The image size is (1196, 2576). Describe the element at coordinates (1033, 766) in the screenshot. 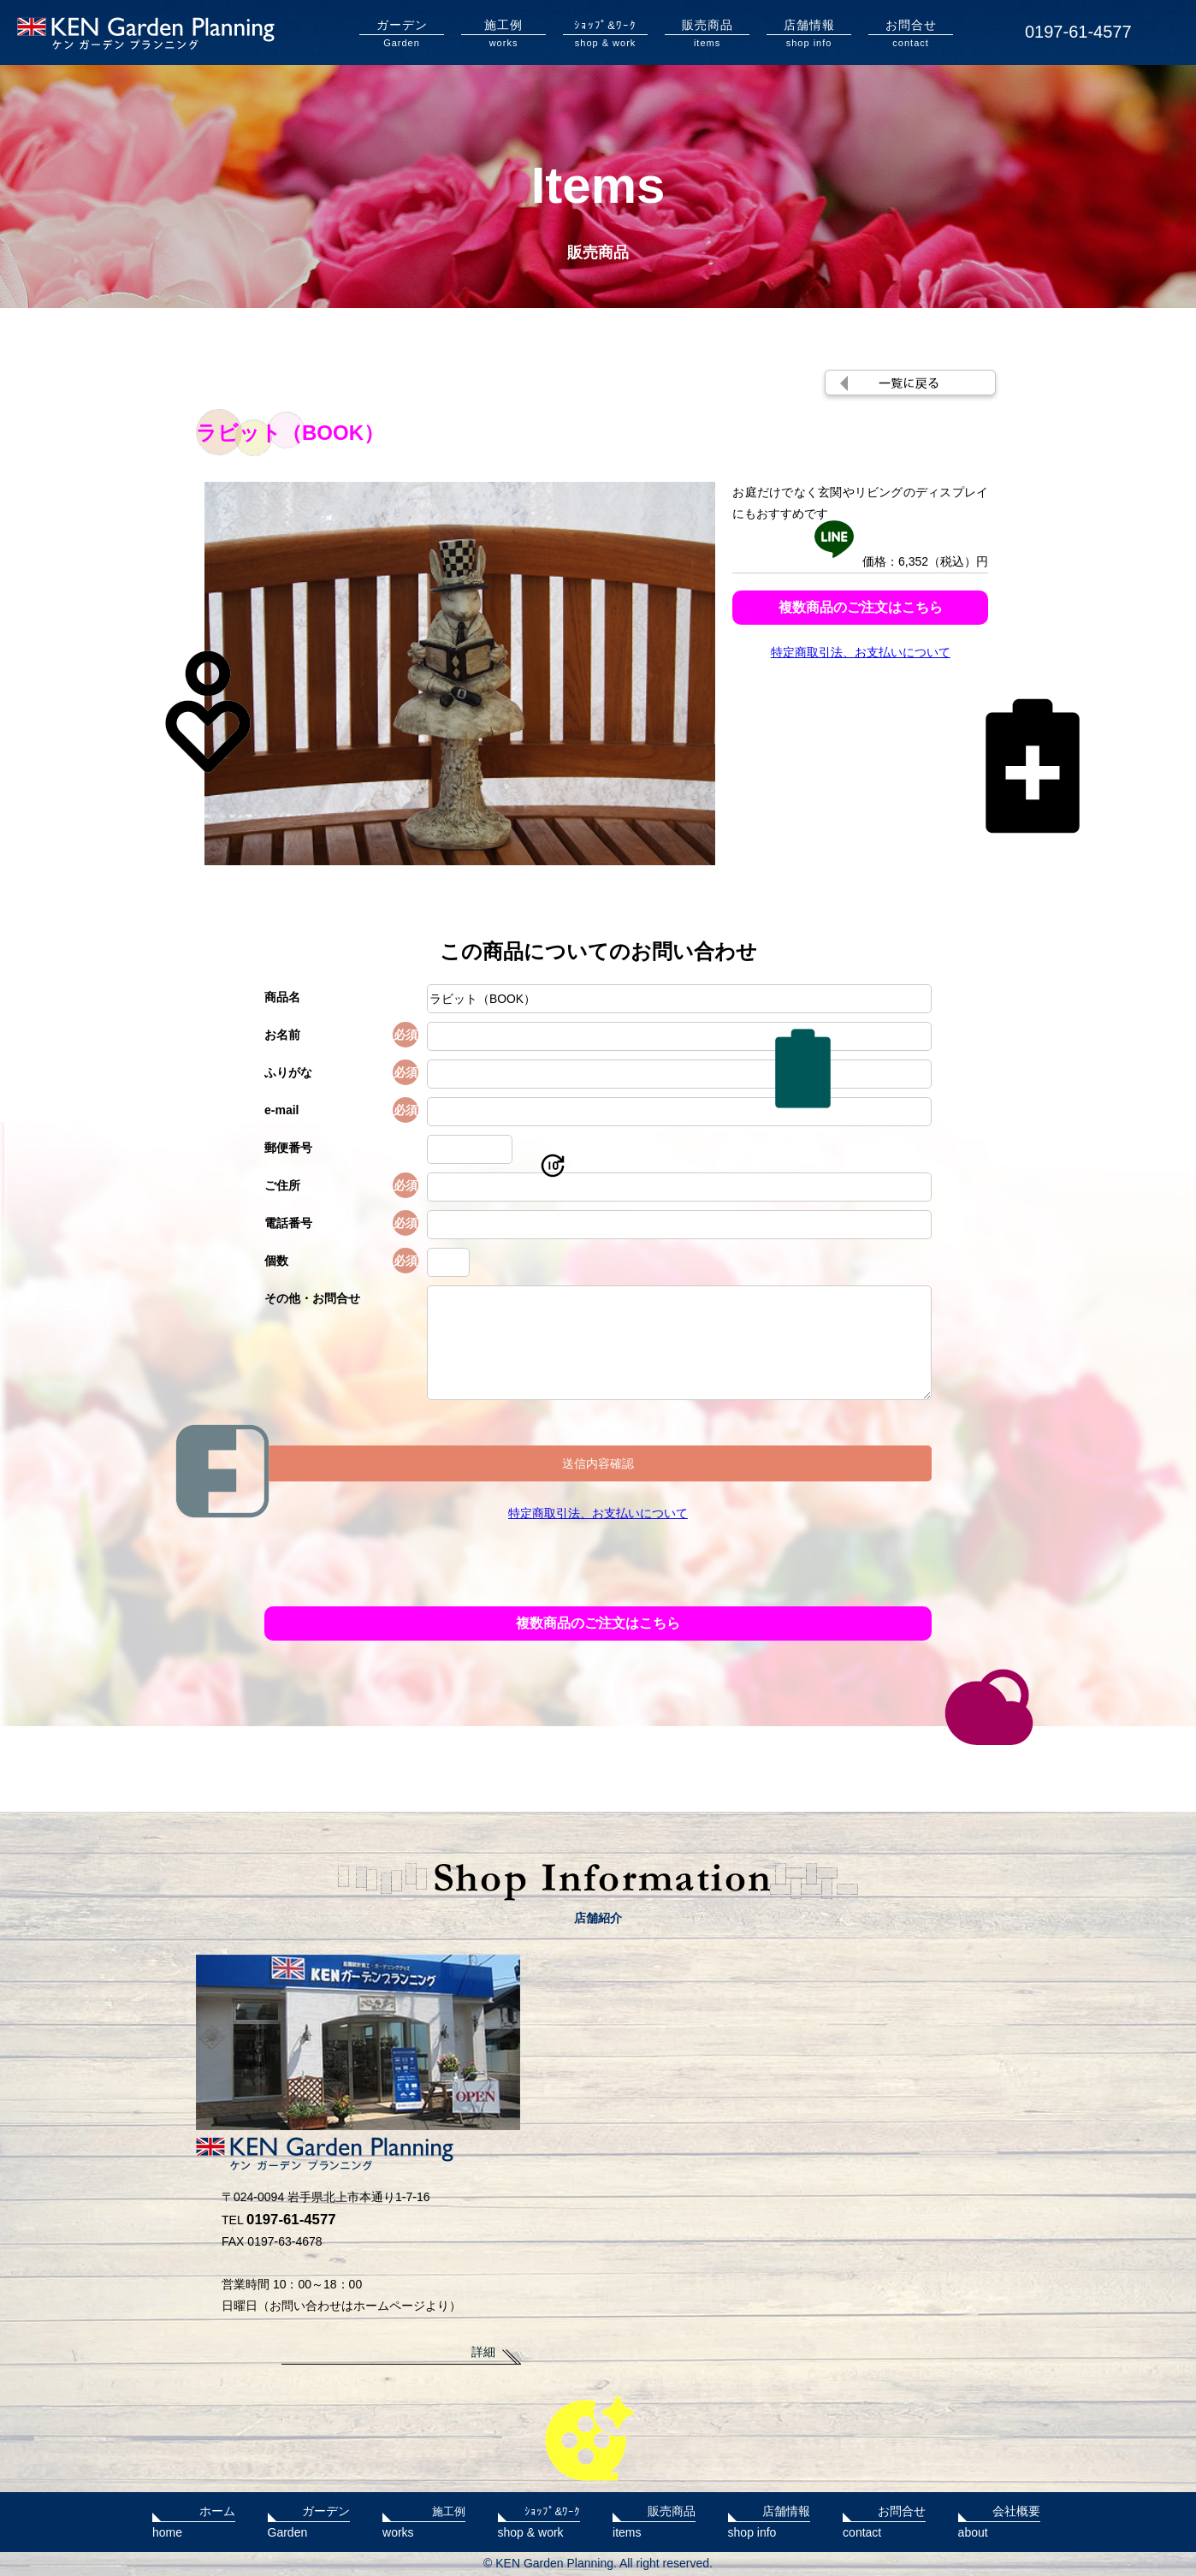

I see `enable battery saver mode` at that location.